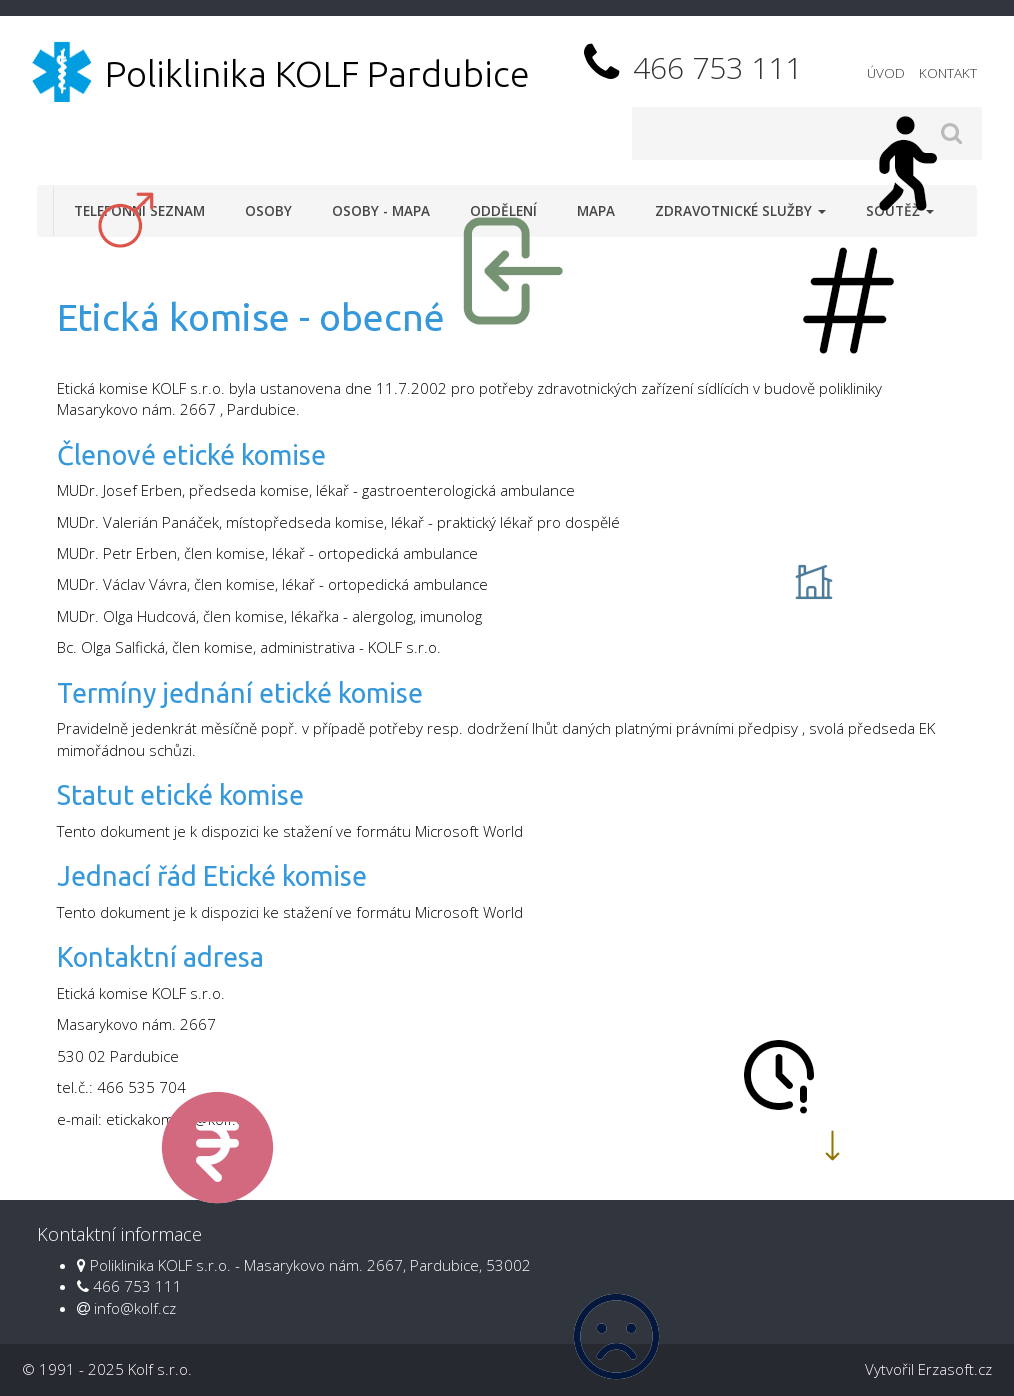  Describe the element at coordinates (779, 1075) in the screenshot. I see `time-sensitive alert or warning` at that location.